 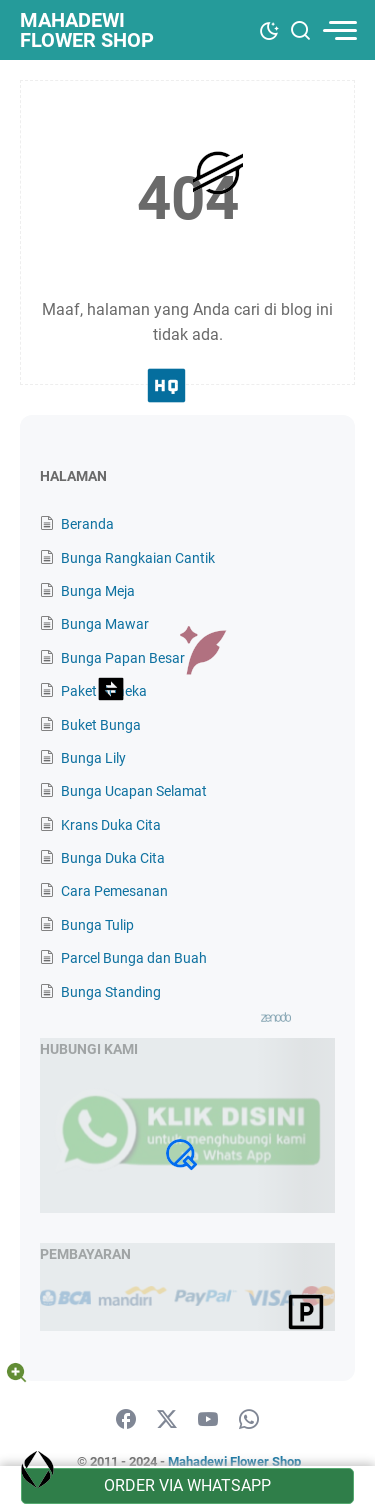 I want to click on stellar cryptocurrency logo, so click(x=218, y=173).